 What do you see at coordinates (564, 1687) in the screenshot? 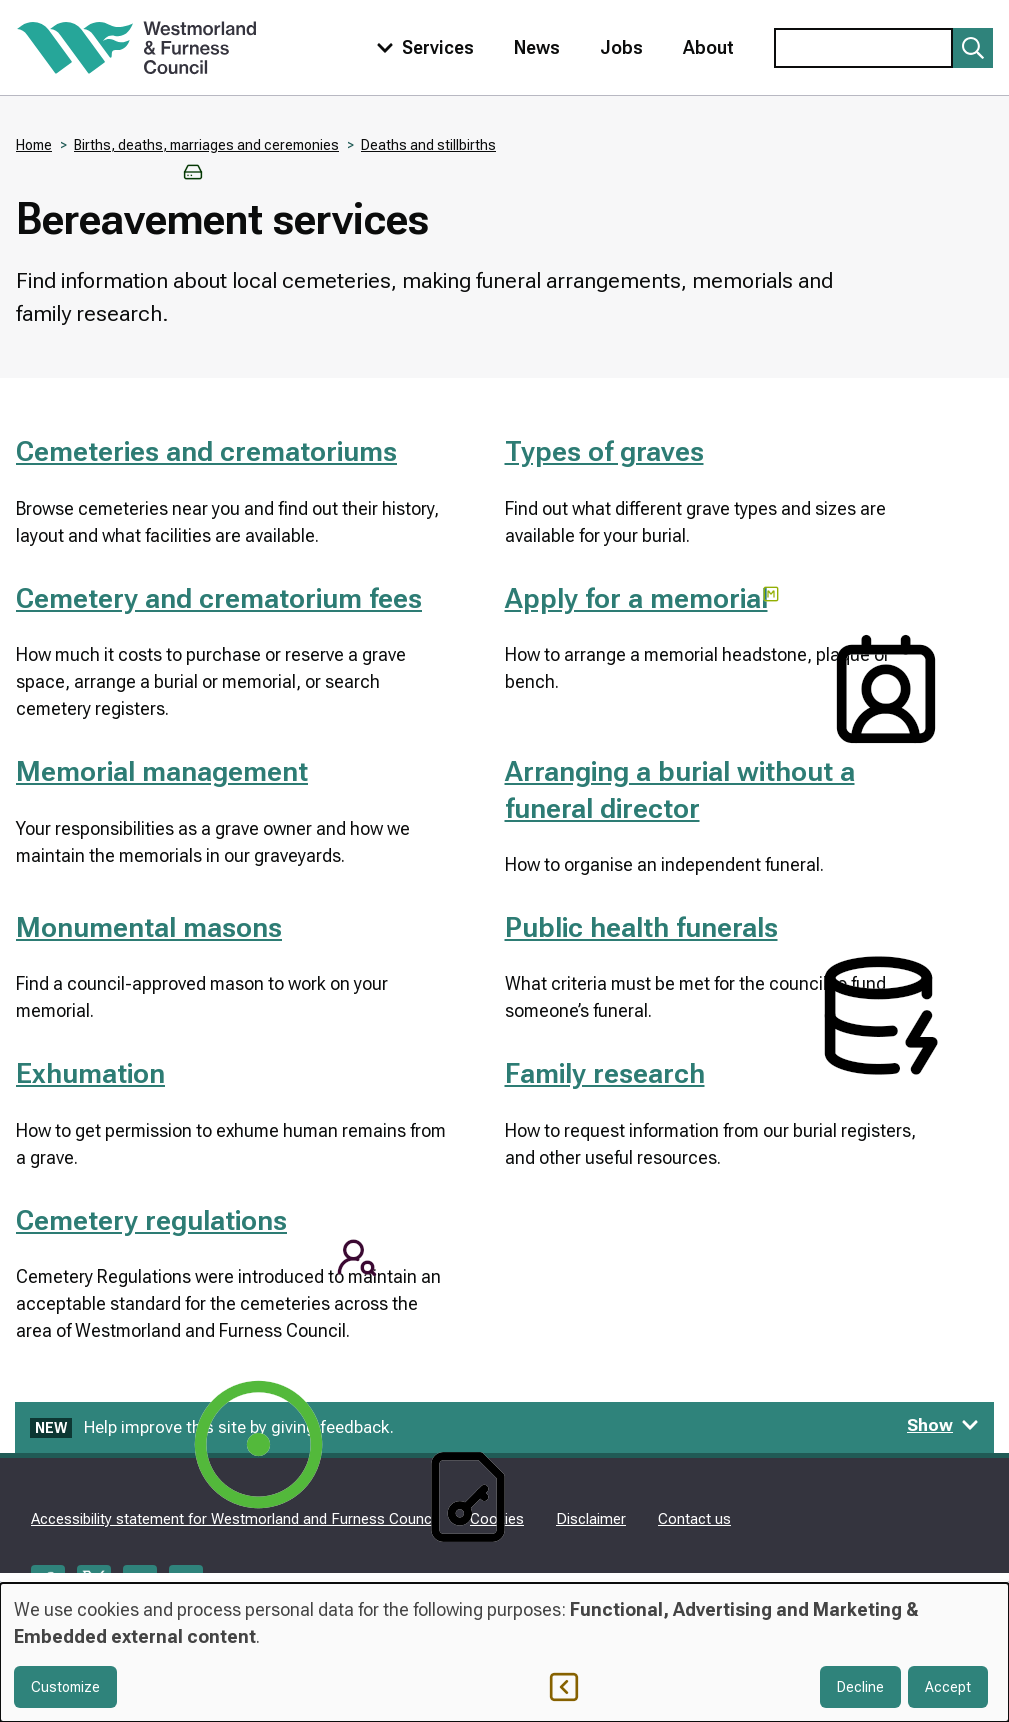
I see `go back to the previous screen` at bounding box center [564, 1687].